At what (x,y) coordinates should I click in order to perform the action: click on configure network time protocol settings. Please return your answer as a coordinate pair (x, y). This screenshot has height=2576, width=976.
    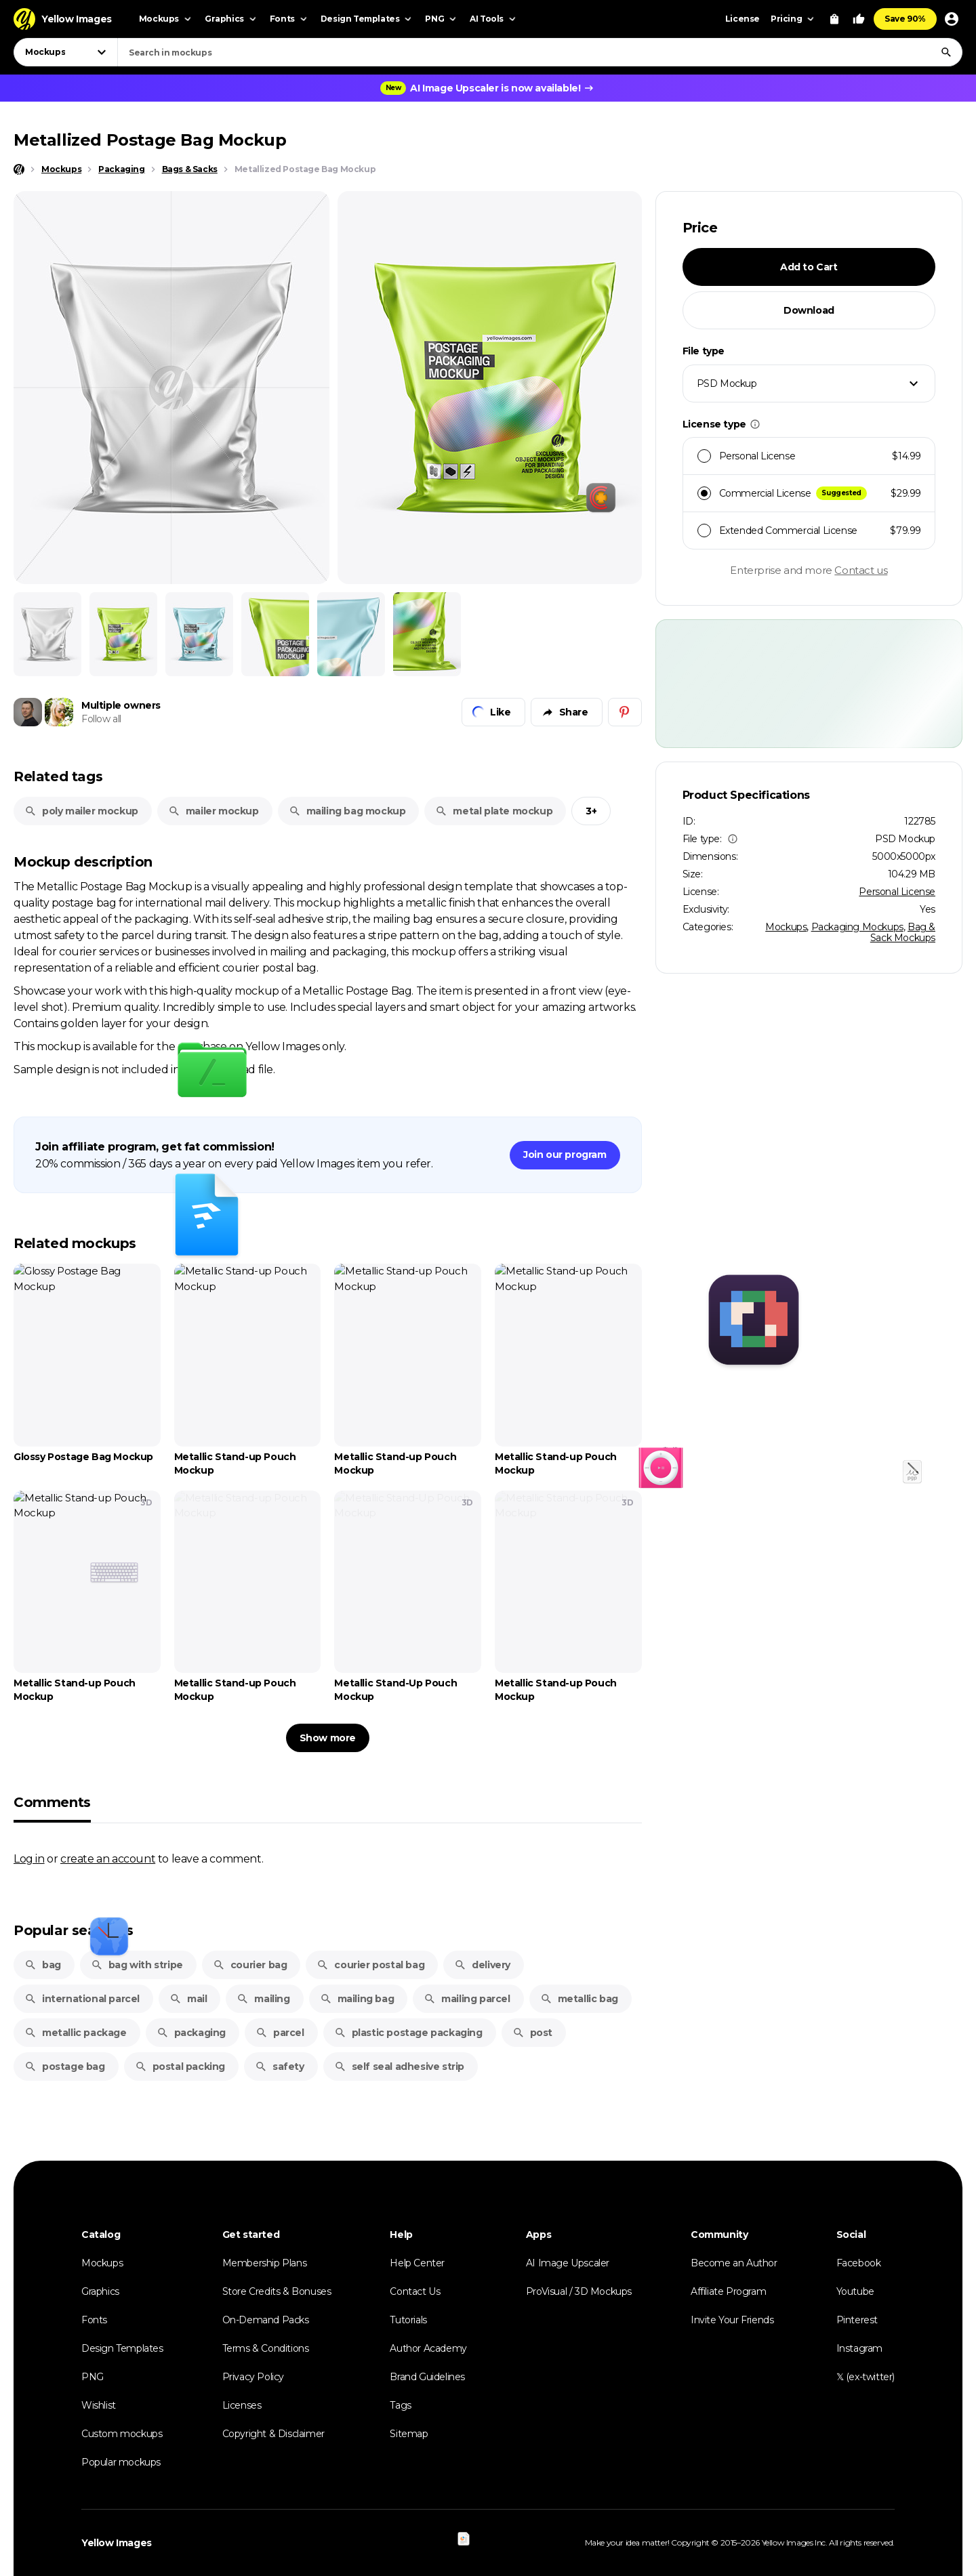
    Looking at the image, I should click on (109, 1937).